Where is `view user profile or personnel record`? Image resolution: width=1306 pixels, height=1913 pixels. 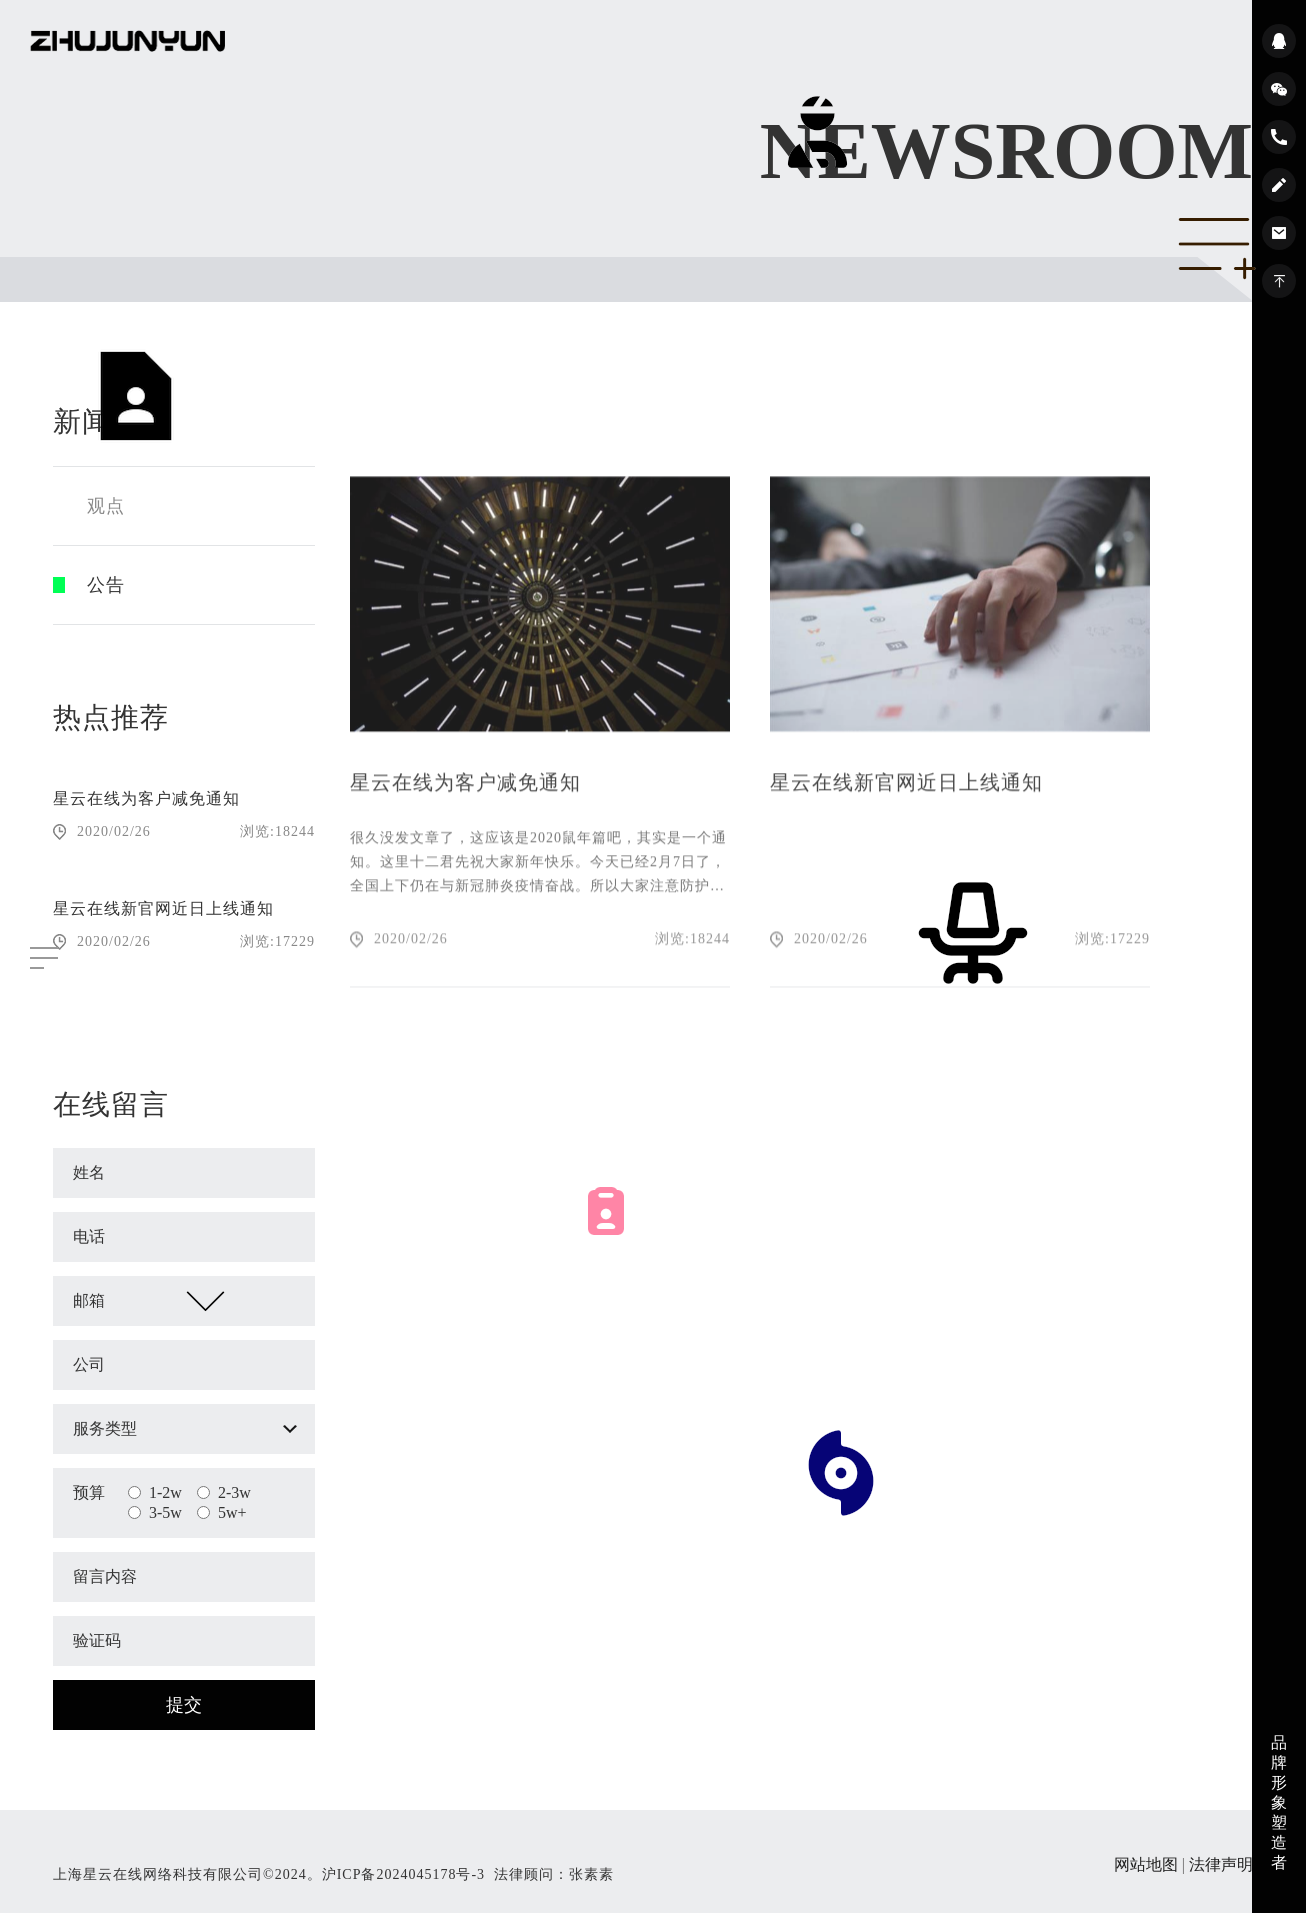 view user profile or personnel record is located at coordinates (606, 1211).